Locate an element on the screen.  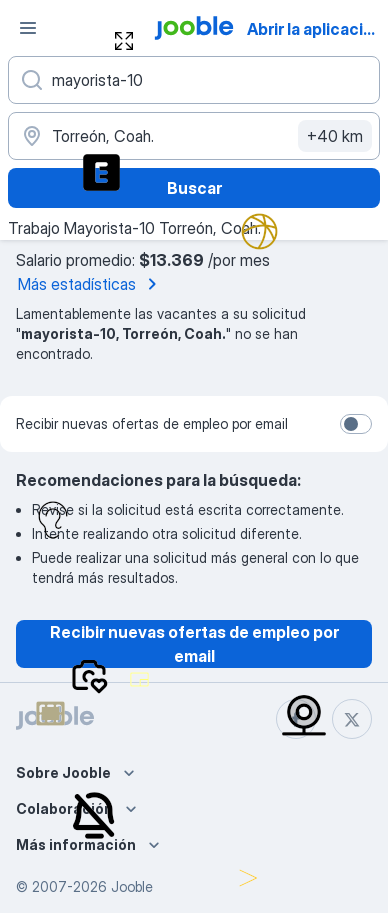
access games or entertainment section is located at coordinates (259, 231).